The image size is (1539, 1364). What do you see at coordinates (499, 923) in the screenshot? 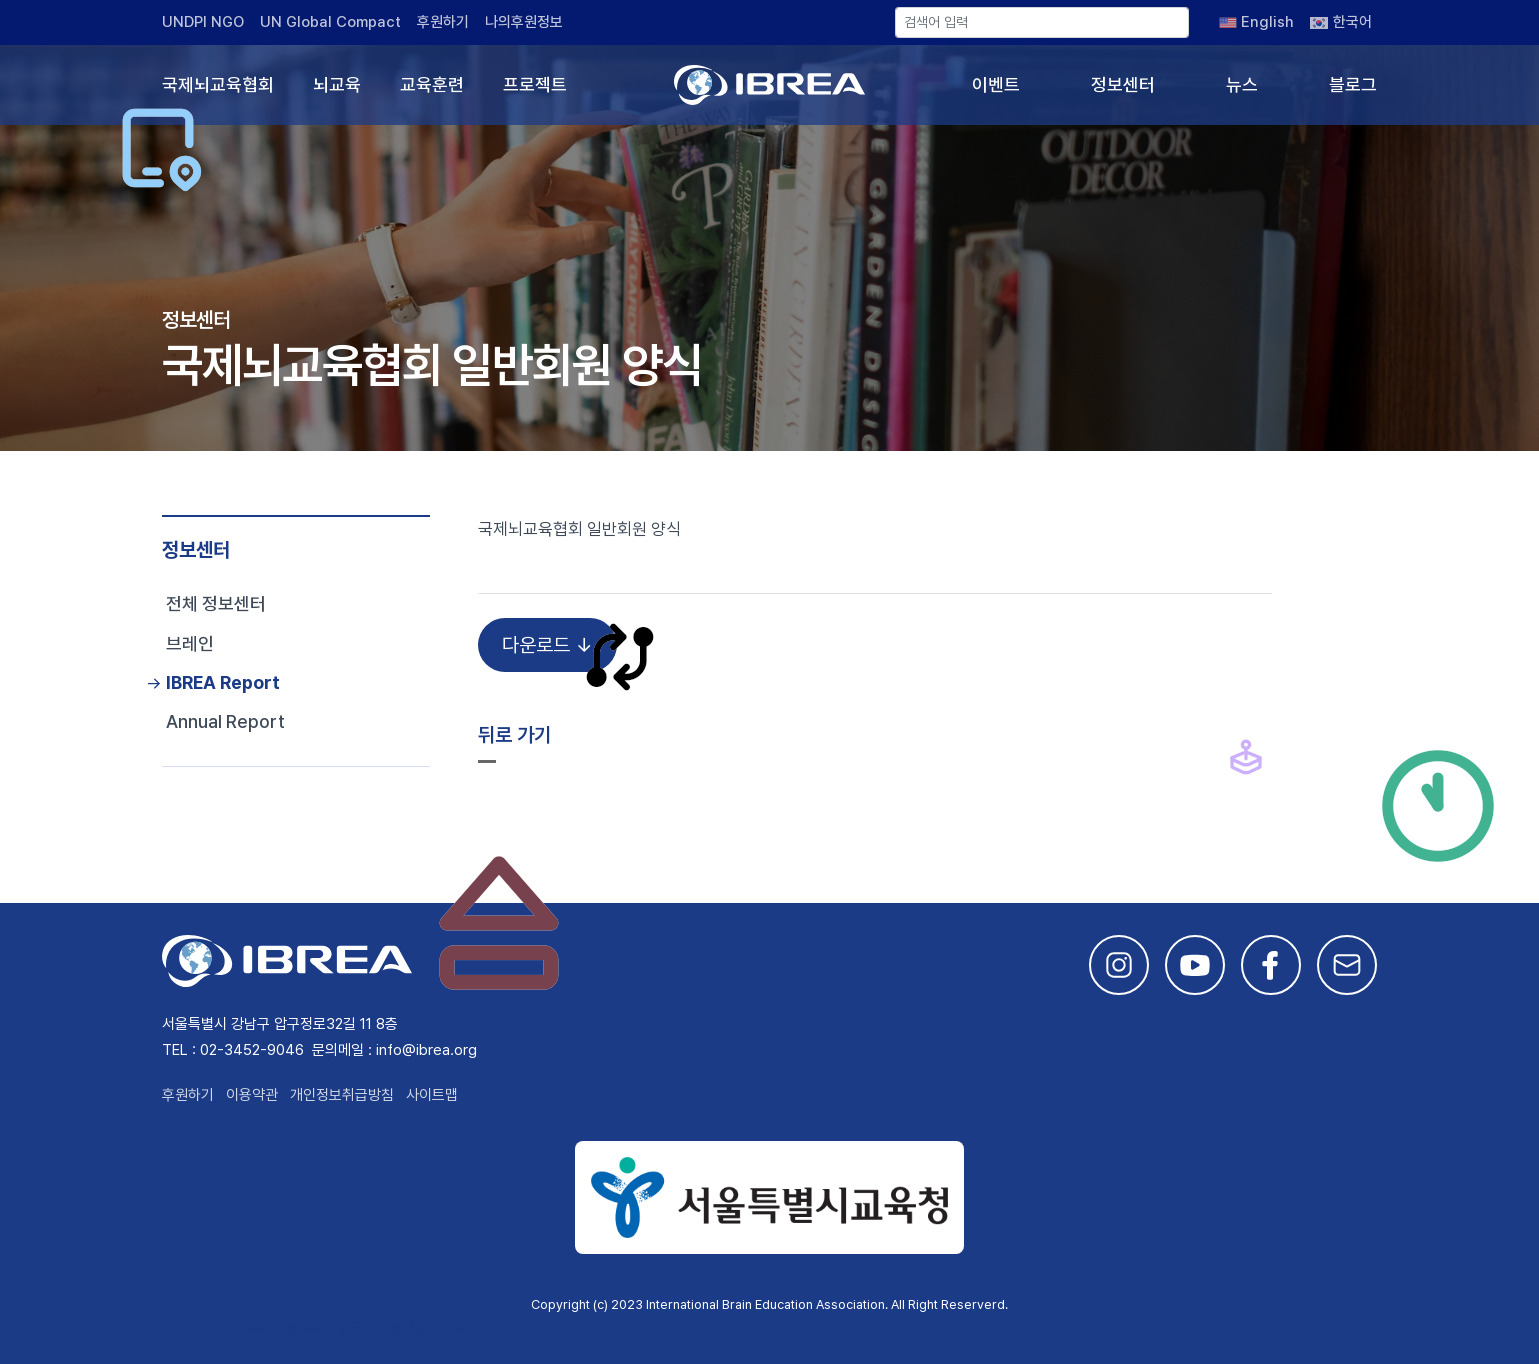
I see `eject media or disc from player` at bounding box center [499, 923].